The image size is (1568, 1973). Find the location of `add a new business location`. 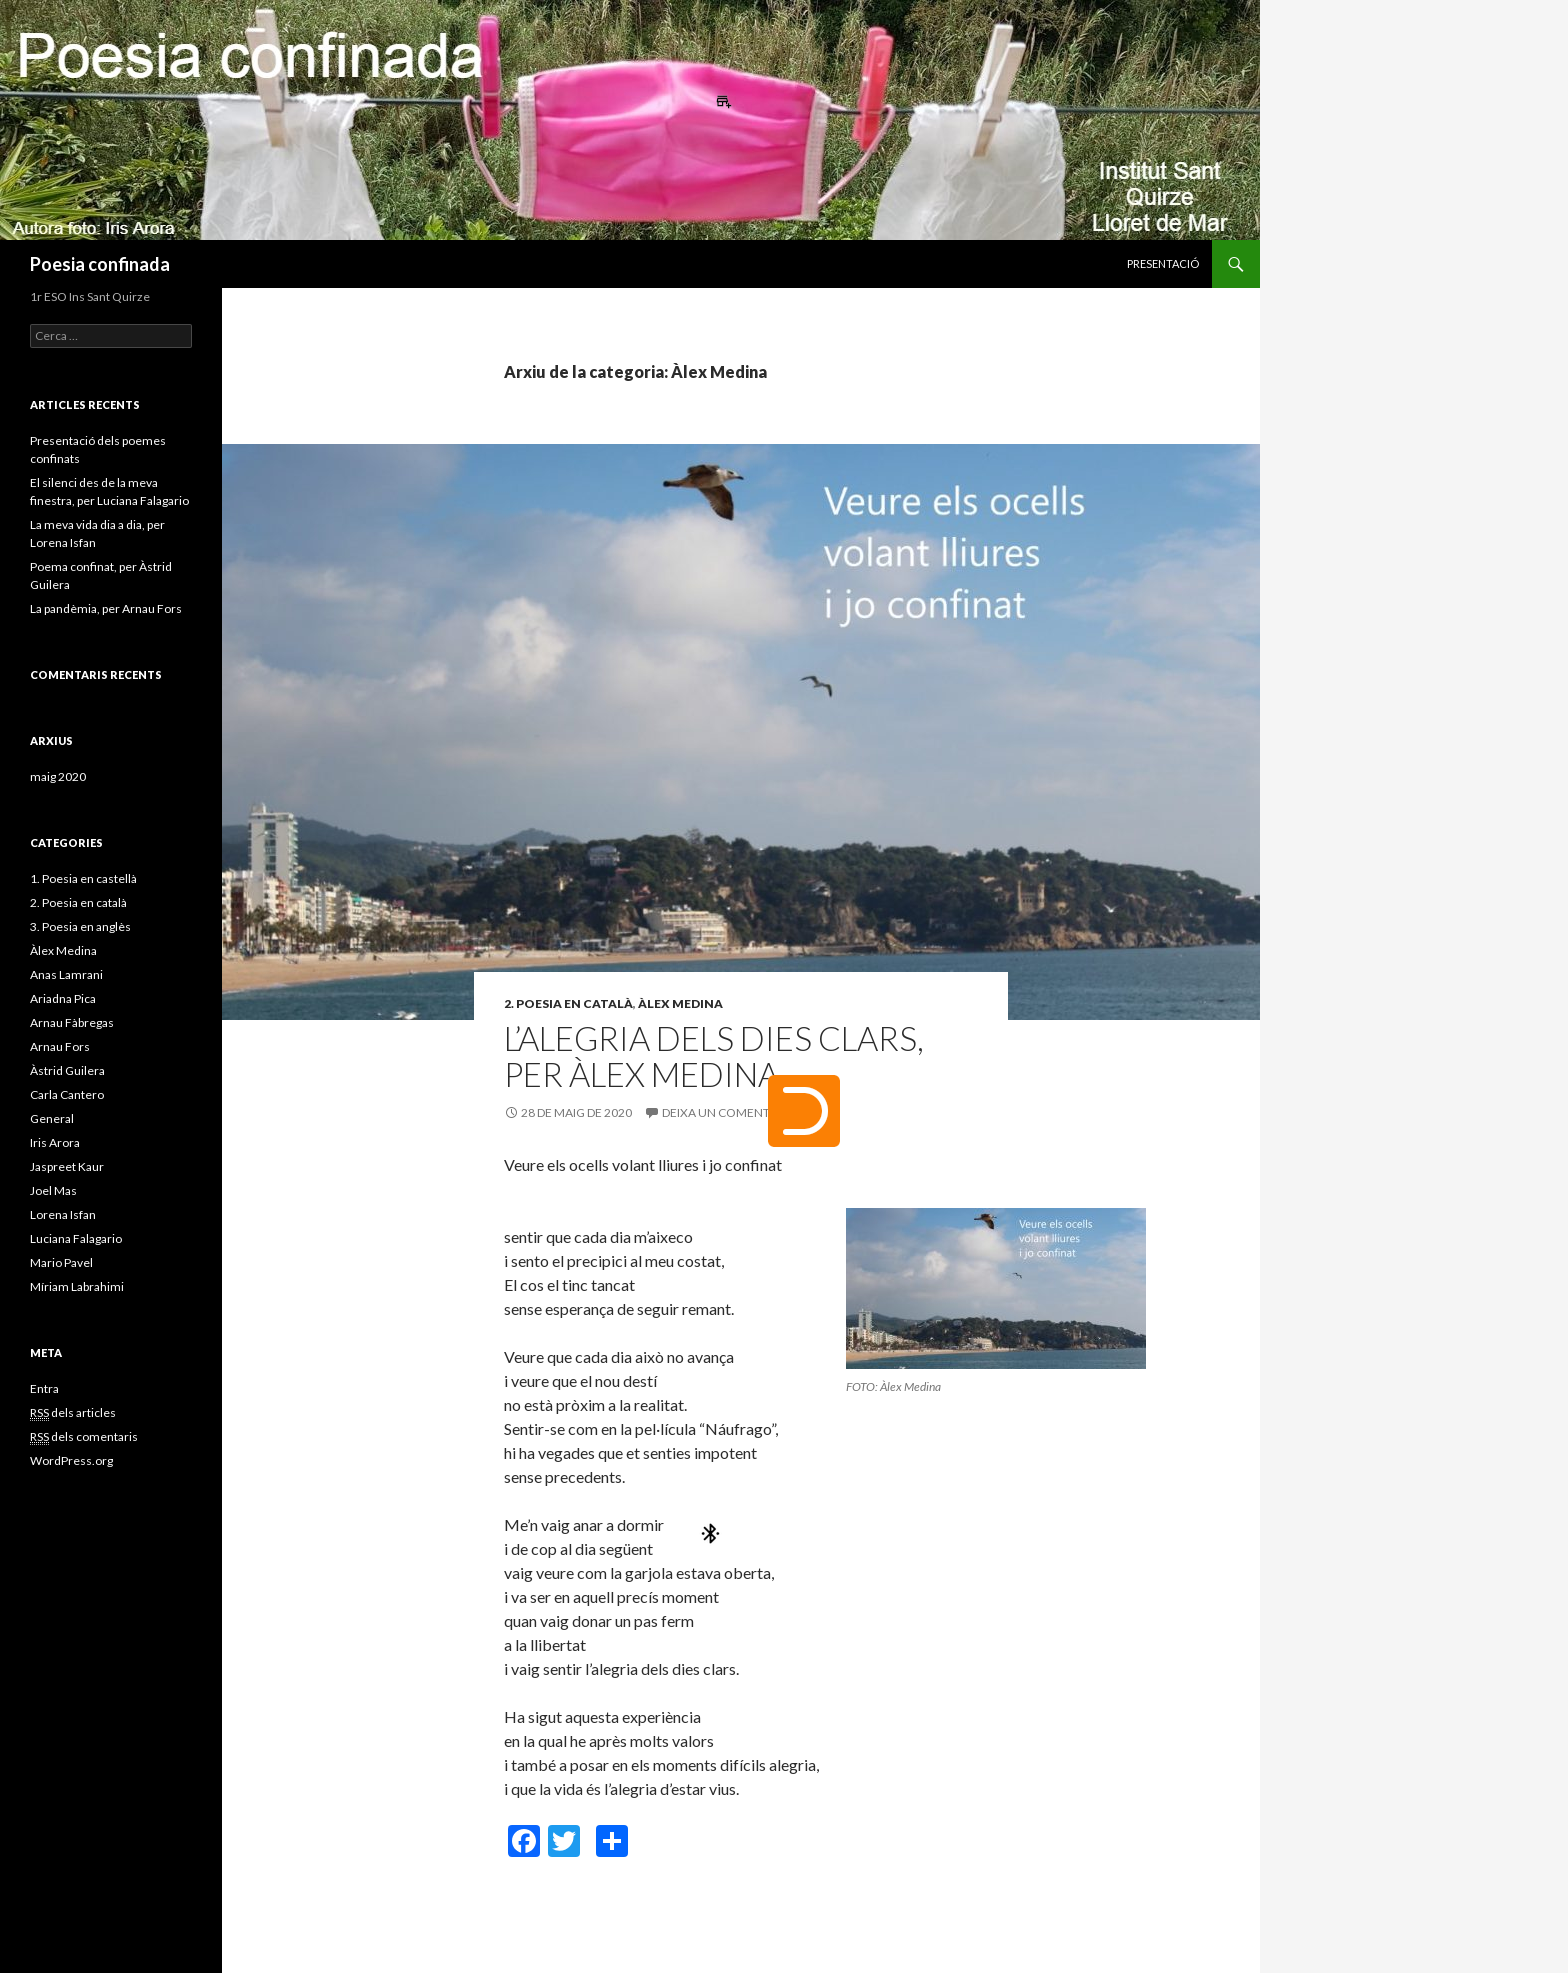

add a new business location is located at coordinates (724, 101).